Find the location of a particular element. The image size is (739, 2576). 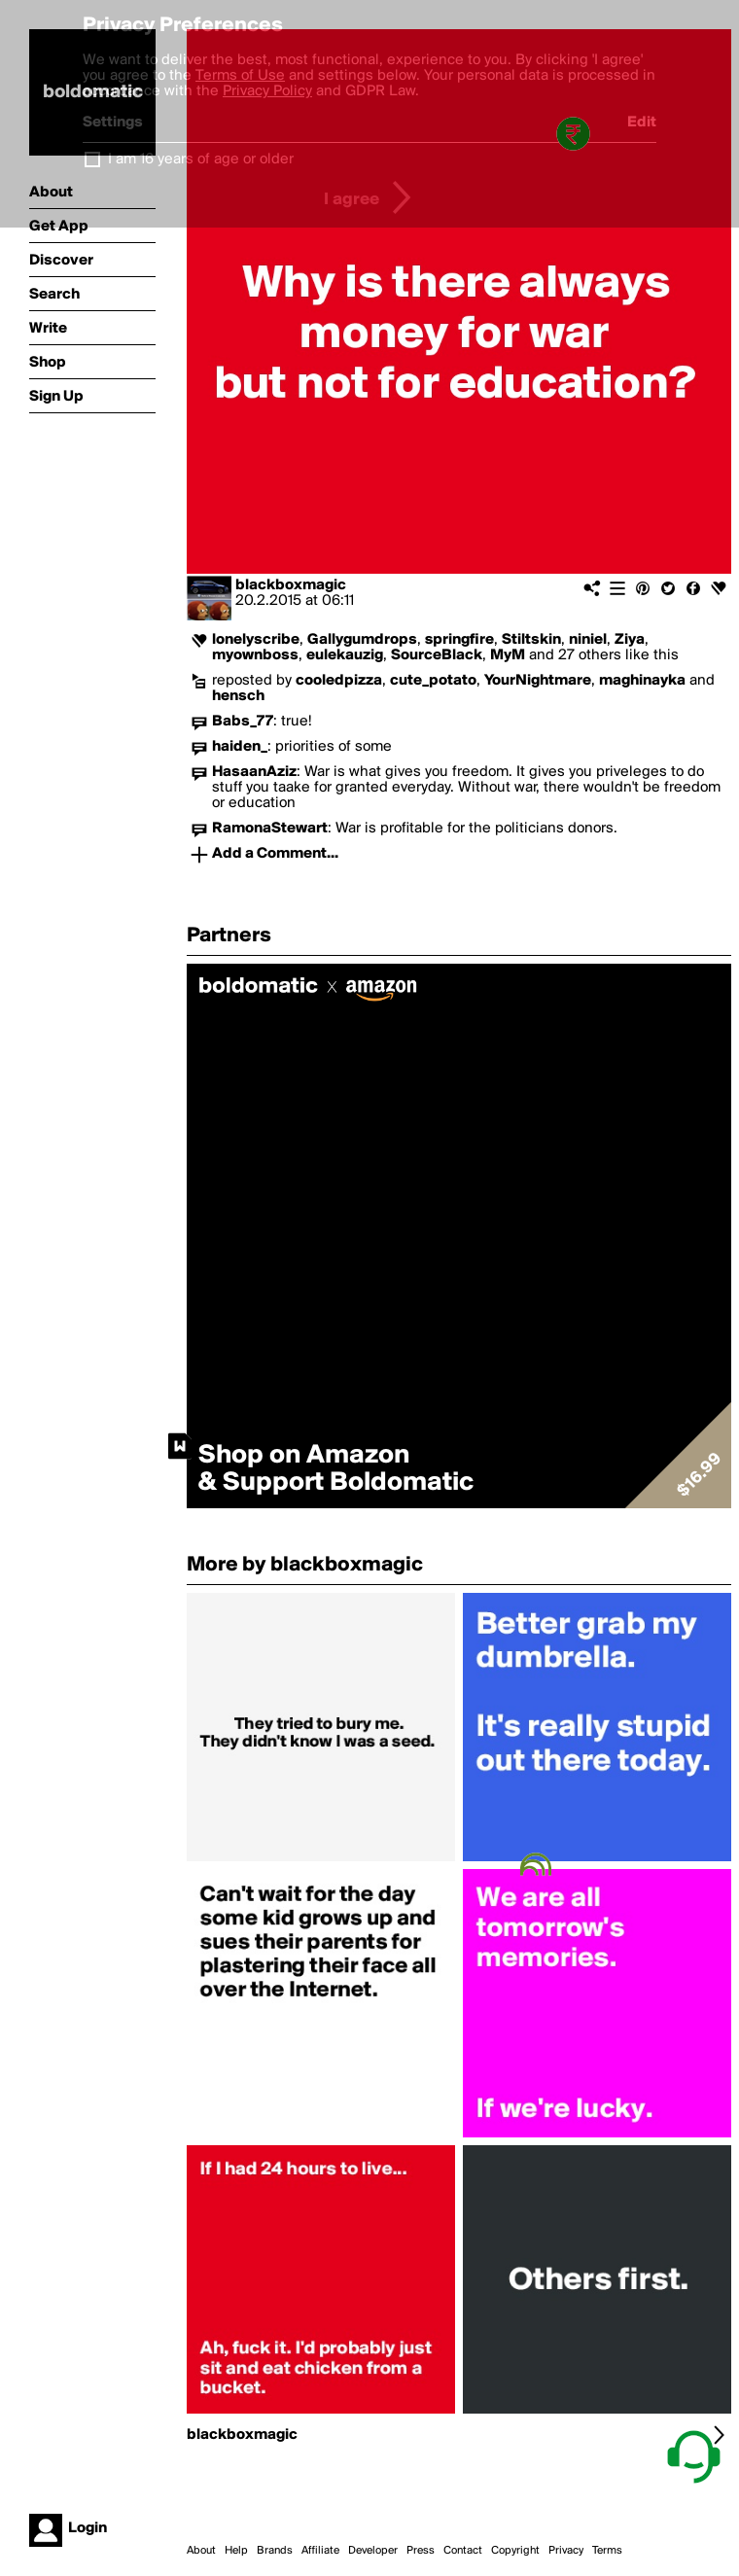

view balance in Indian rupees is located at coordinates (573, 133).